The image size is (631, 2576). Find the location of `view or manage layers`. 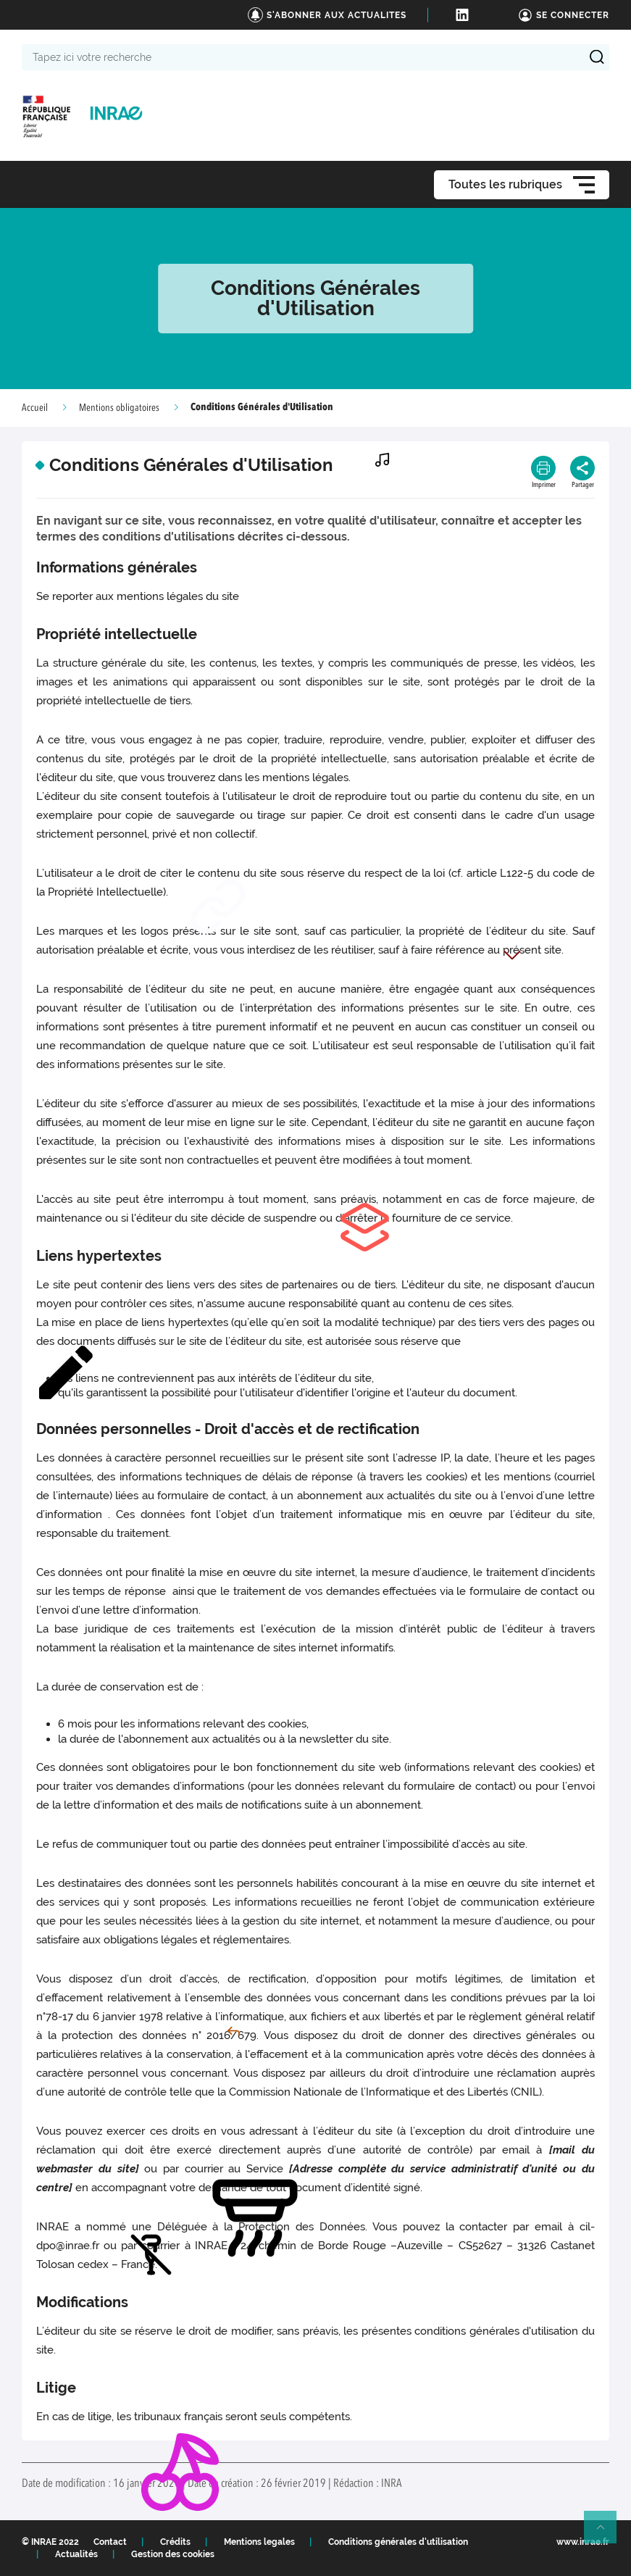

view or manage layers is located at coordinates (364, 1227).